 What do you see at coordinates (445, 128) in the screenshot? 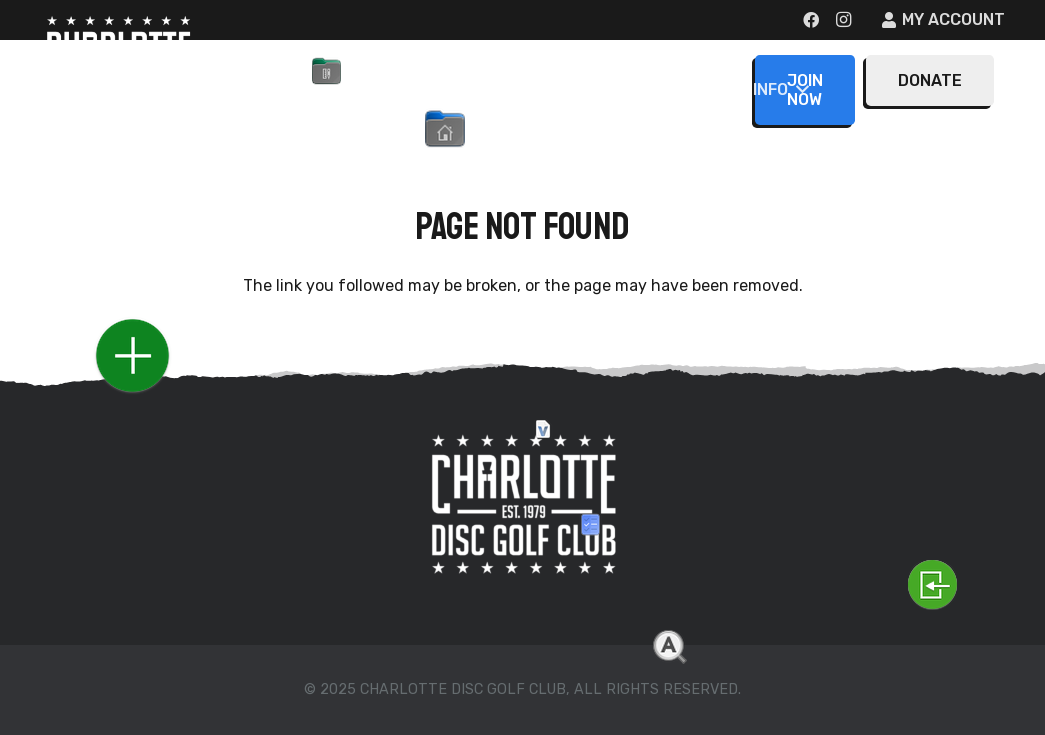
I see `access your home folder` at bounding box center [445, 128].